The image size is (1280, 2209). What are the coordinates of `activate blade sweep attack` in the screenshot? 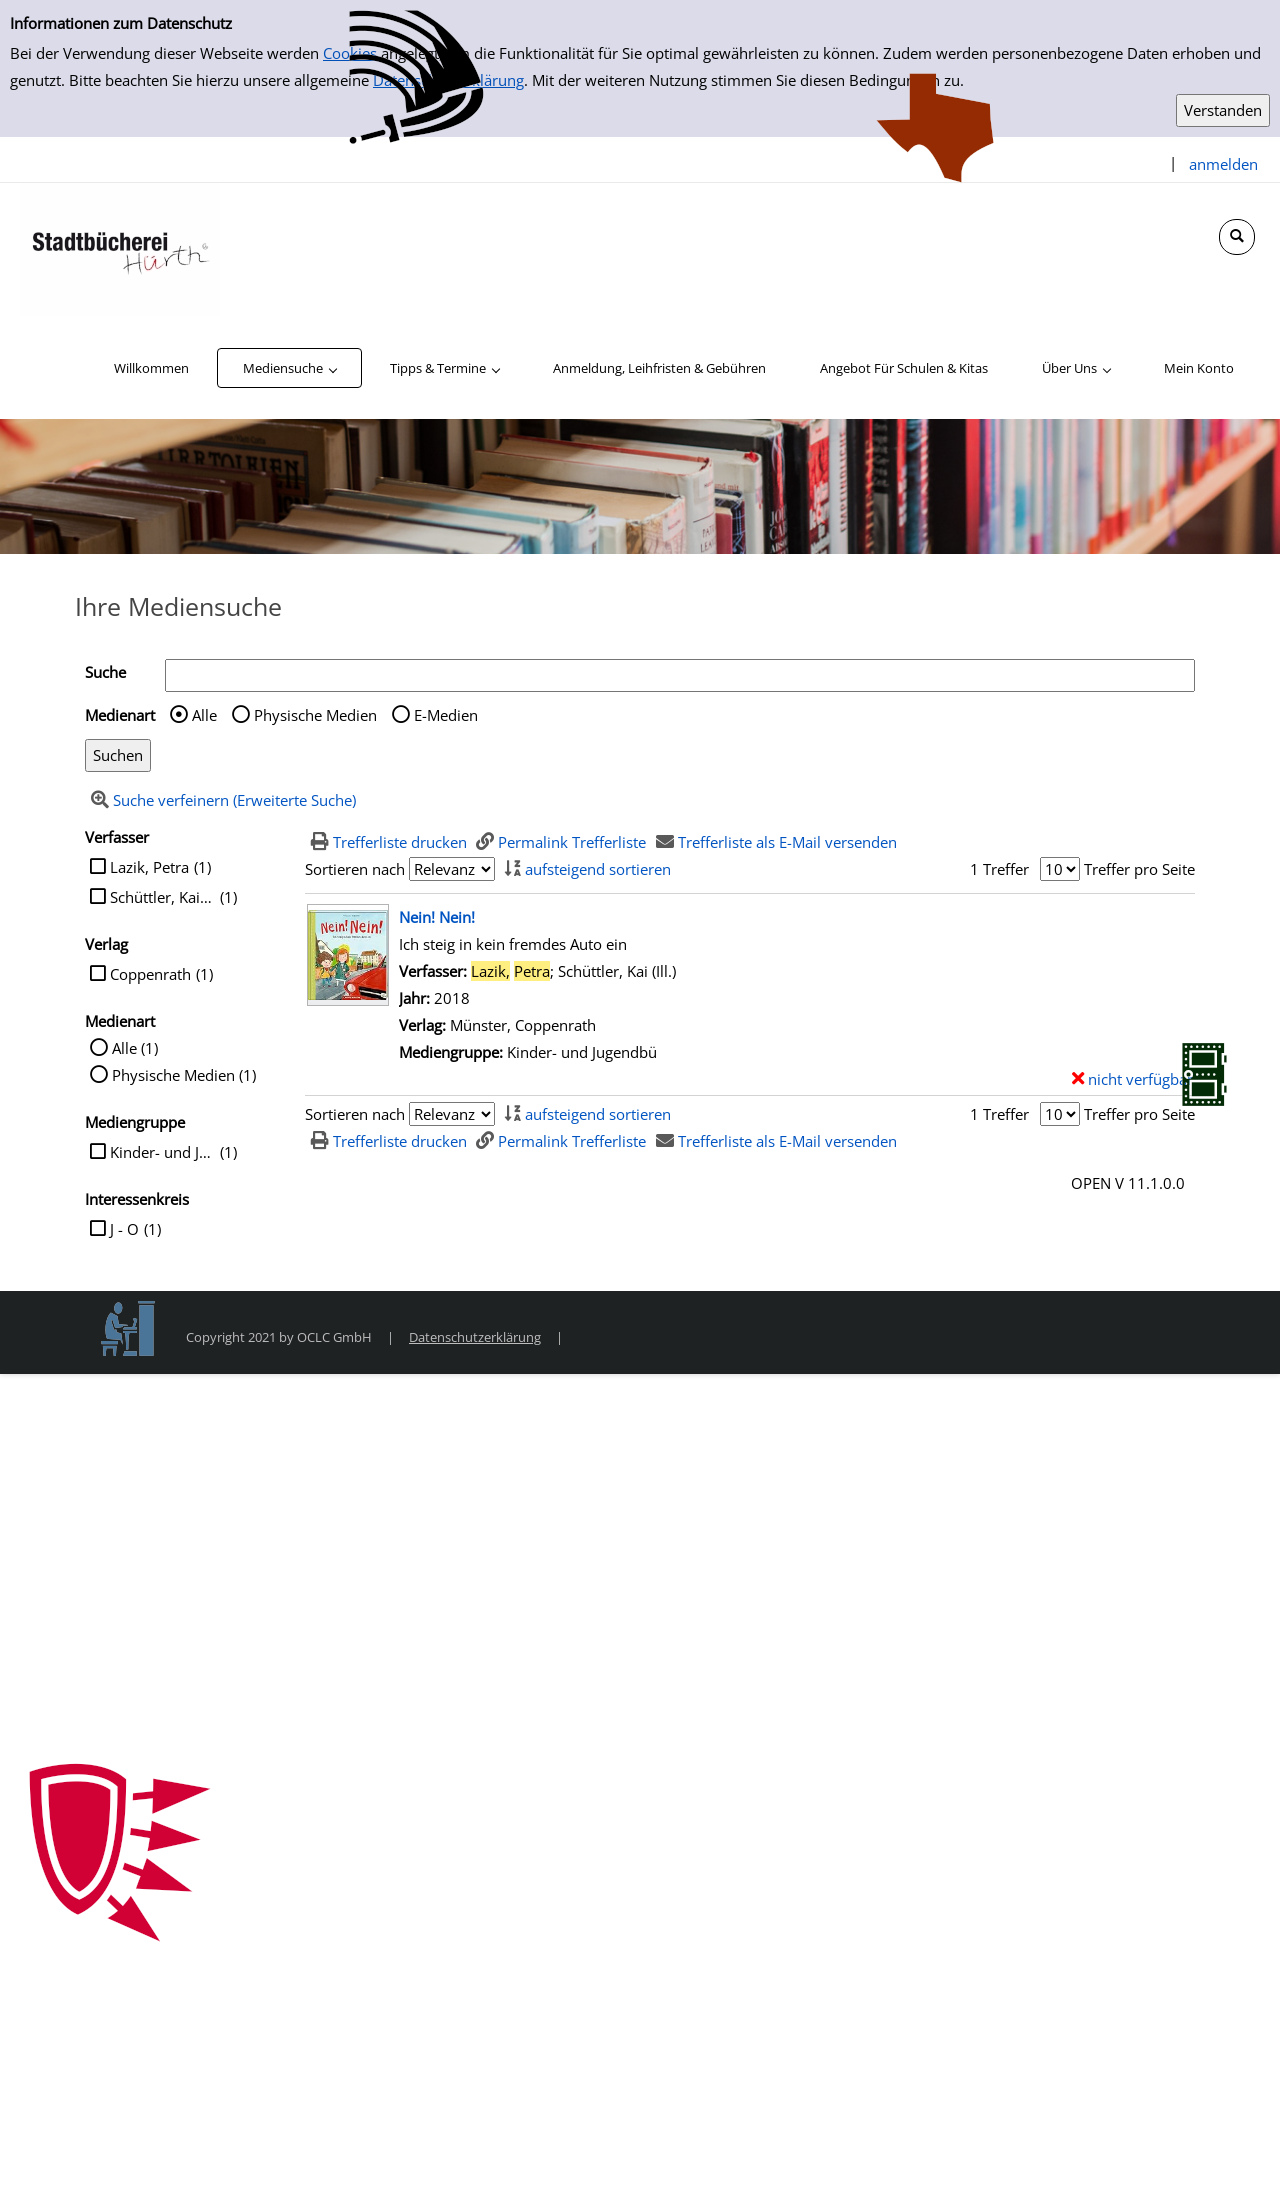 It's located at (416, 77).